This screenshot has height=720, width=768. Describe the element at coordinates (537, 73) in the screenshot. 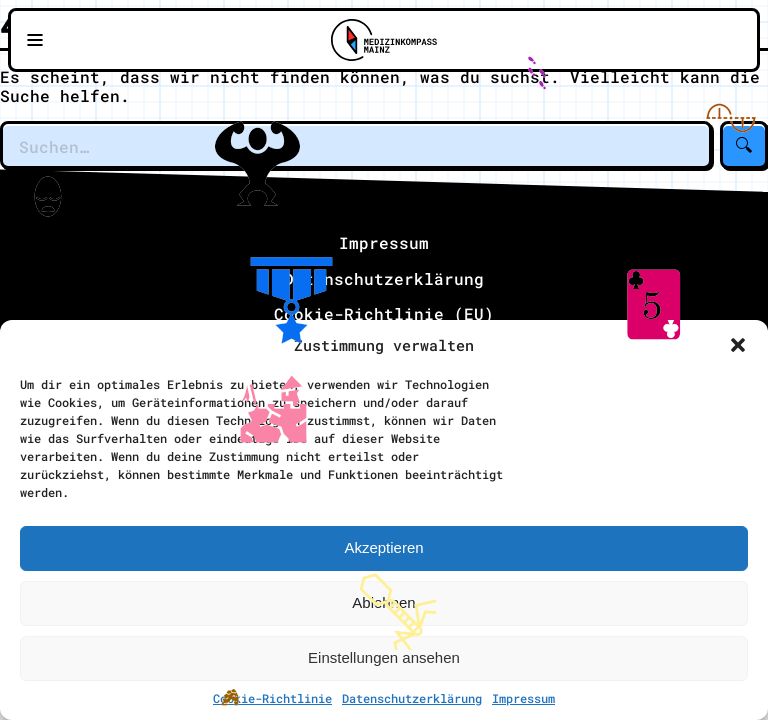

I see `track your steps or walking activity` at that location.